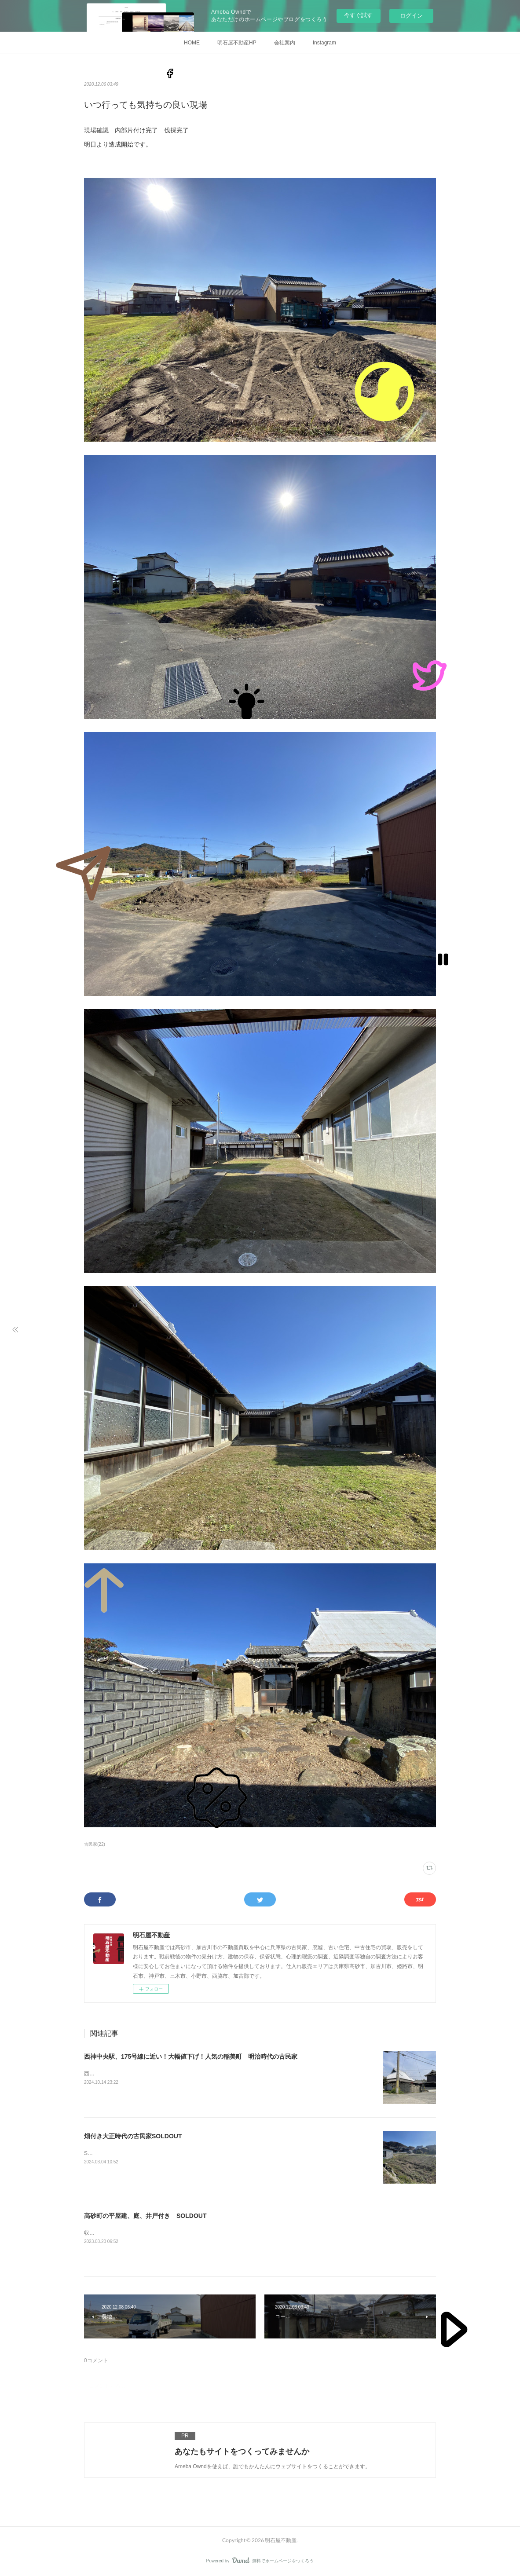 Image resolution: width=520 pixels, height=2576 pixels. Describe the element at coordinates (451, 2329) in the screenshot. I see `navigate to the next screen or step` at that location.